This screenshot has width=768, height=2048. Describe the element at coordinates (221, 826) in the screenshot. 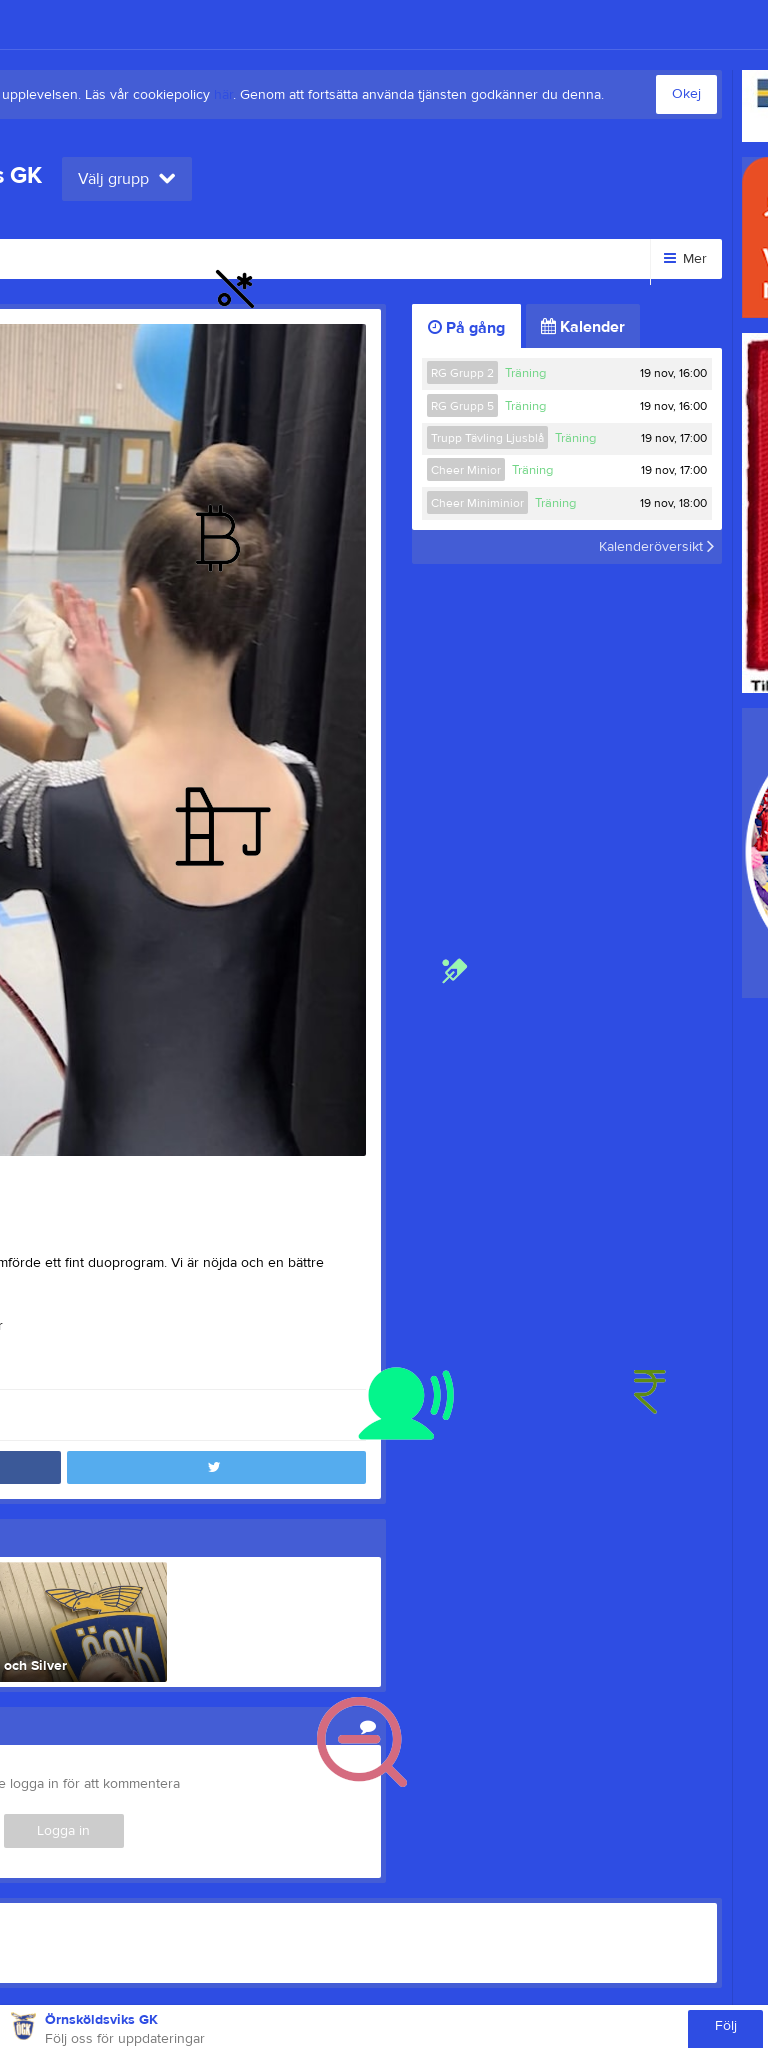

I see `construction or building in progress` at that location.